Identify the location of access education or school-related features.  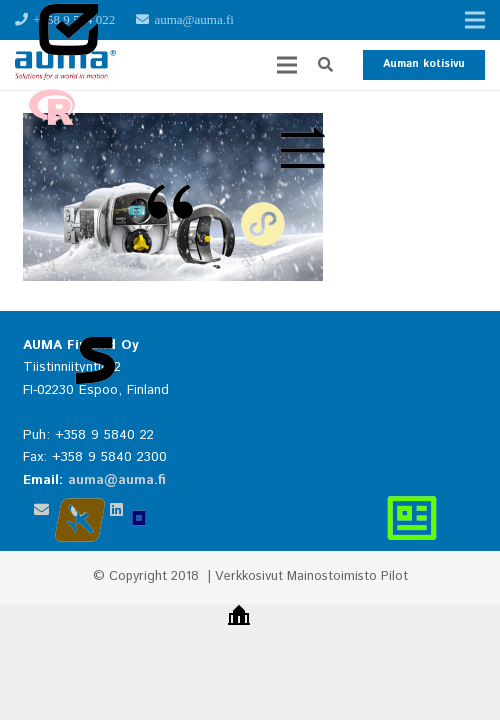
(239, 616).